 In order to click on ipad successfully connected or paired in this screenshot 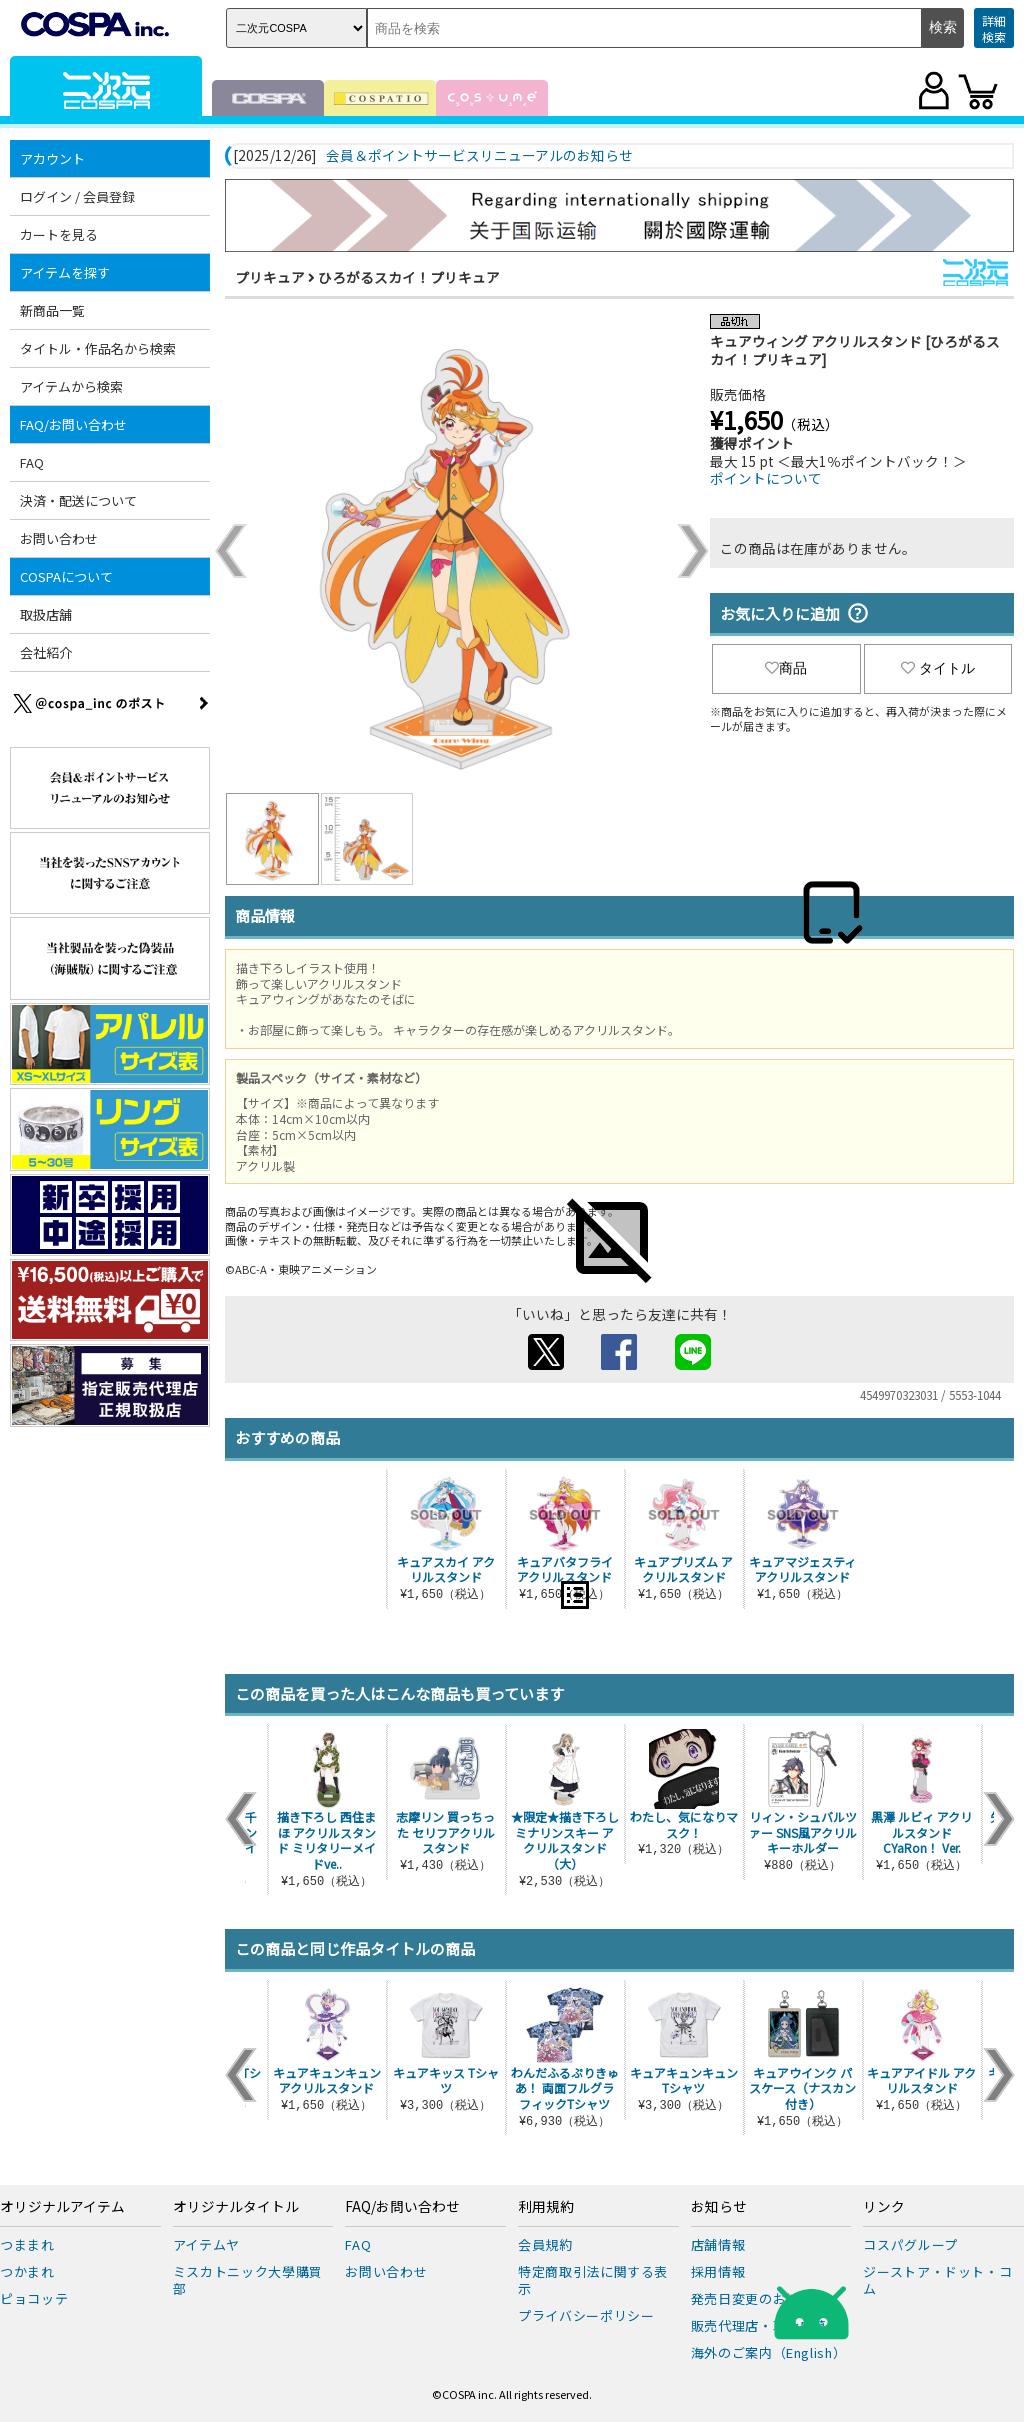, I will do `click(831, 912)`.